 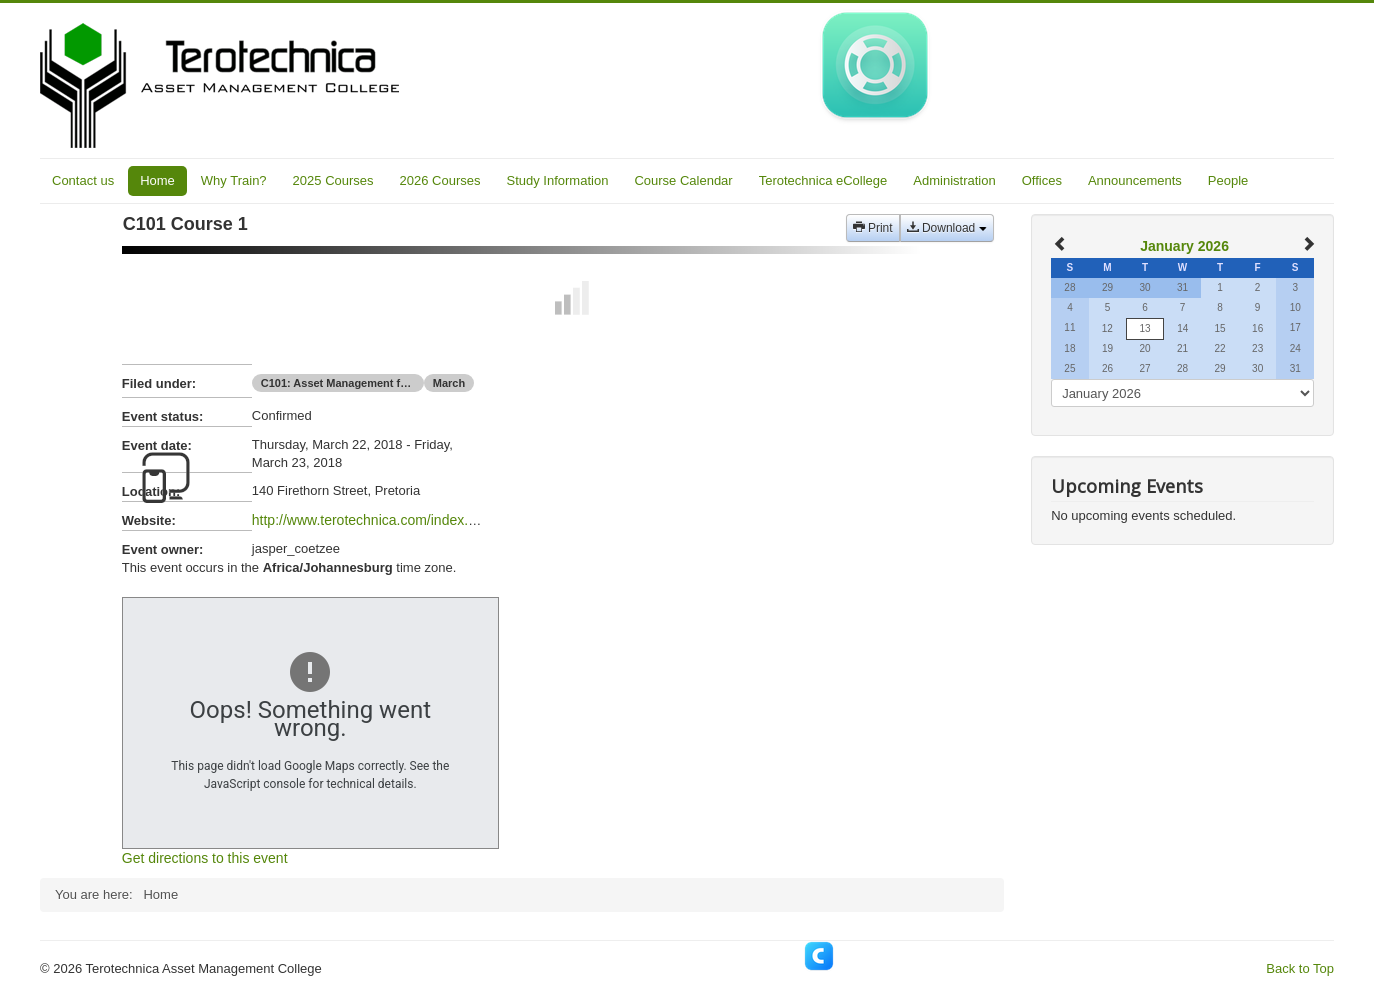 I want to click on indicates moderate cellular signal strength, so click(x=573, y=299).